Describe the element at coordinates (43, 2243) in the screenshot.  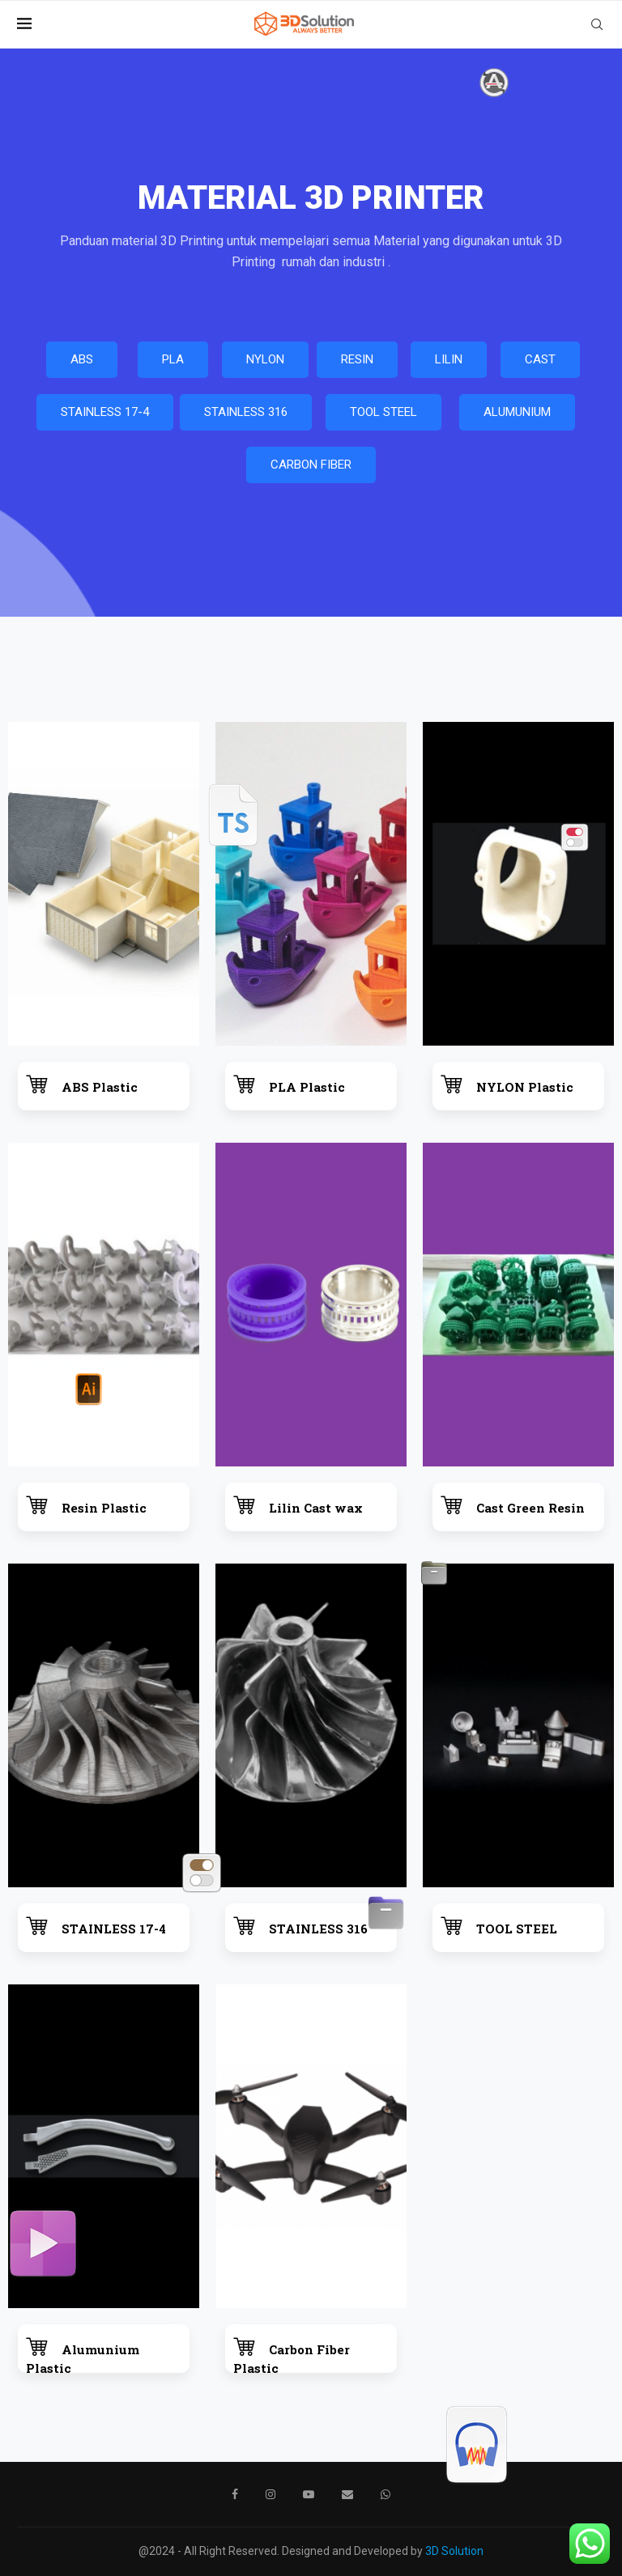
I see `access audio and video codec settings` at that location.